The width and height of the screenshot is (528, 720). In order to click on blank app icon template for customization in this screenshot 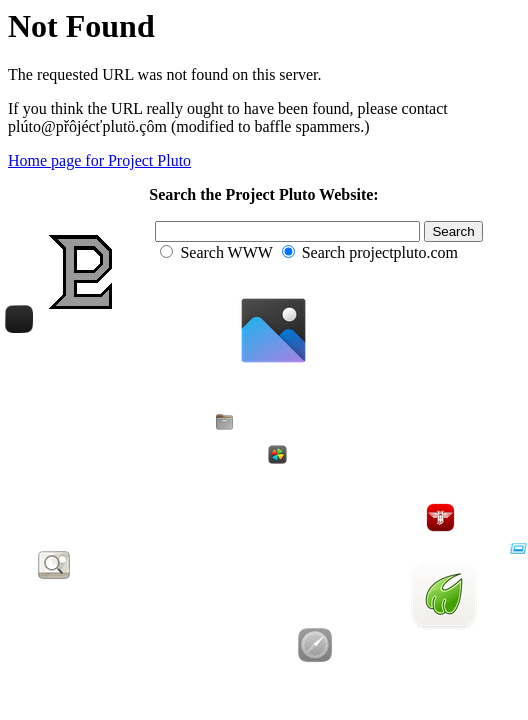, I will do `click(19, 319)`.